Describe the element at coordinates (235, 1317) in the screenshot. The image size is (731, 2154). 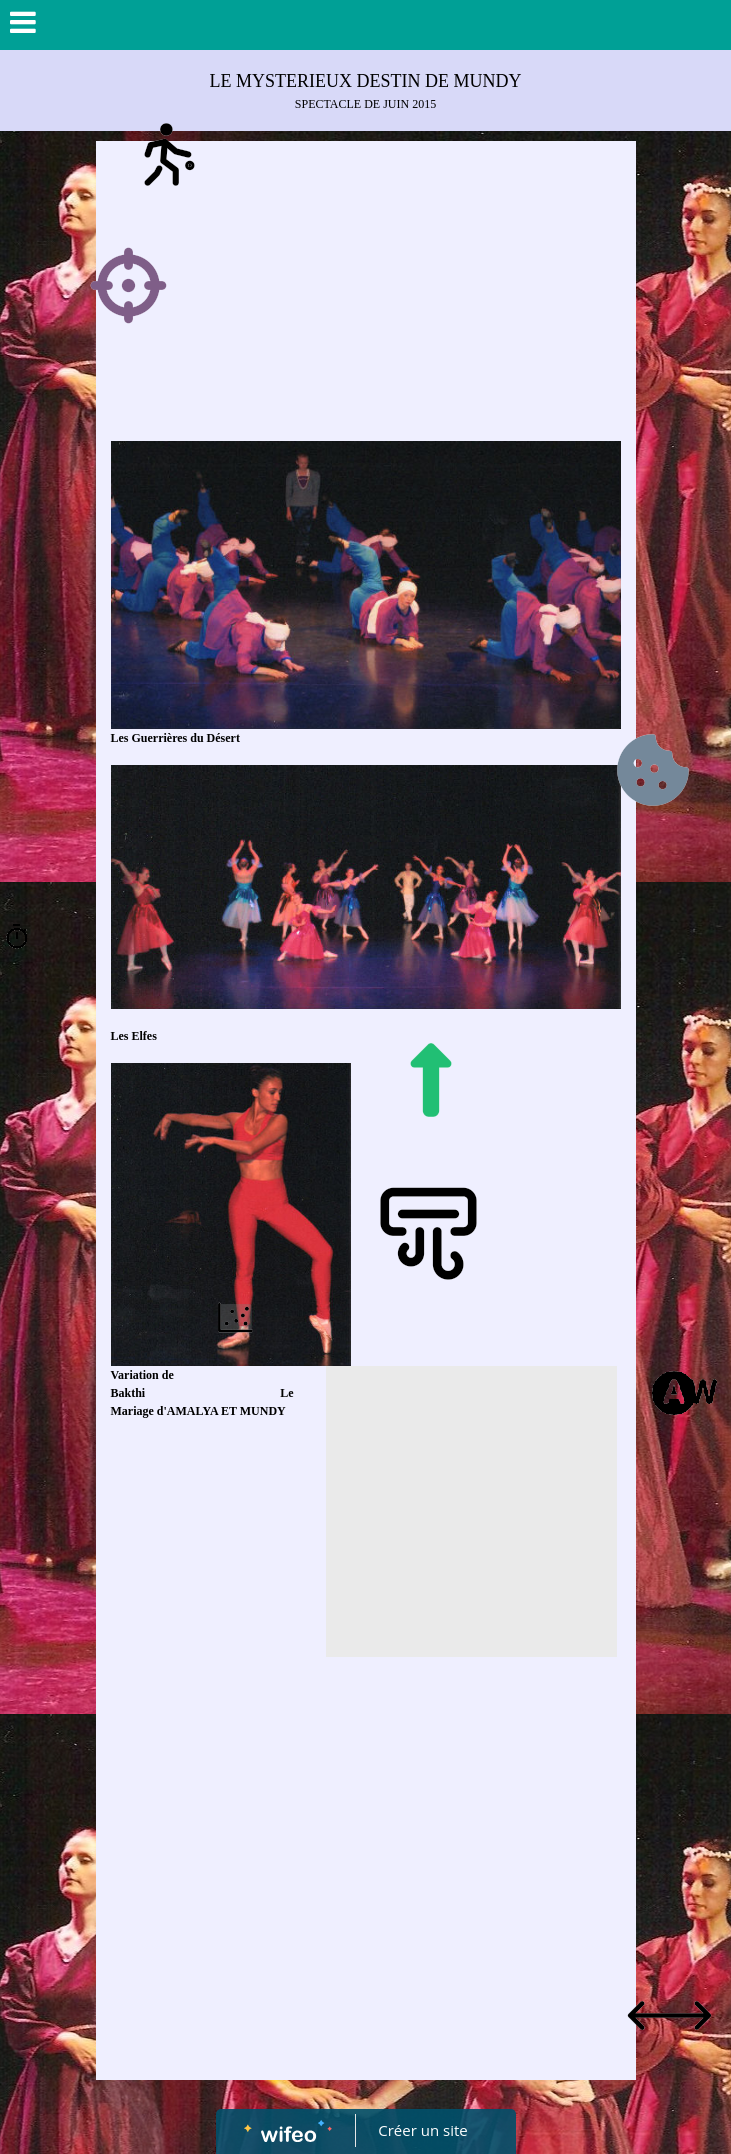
I see `view scatter plot data visualization` at that location.